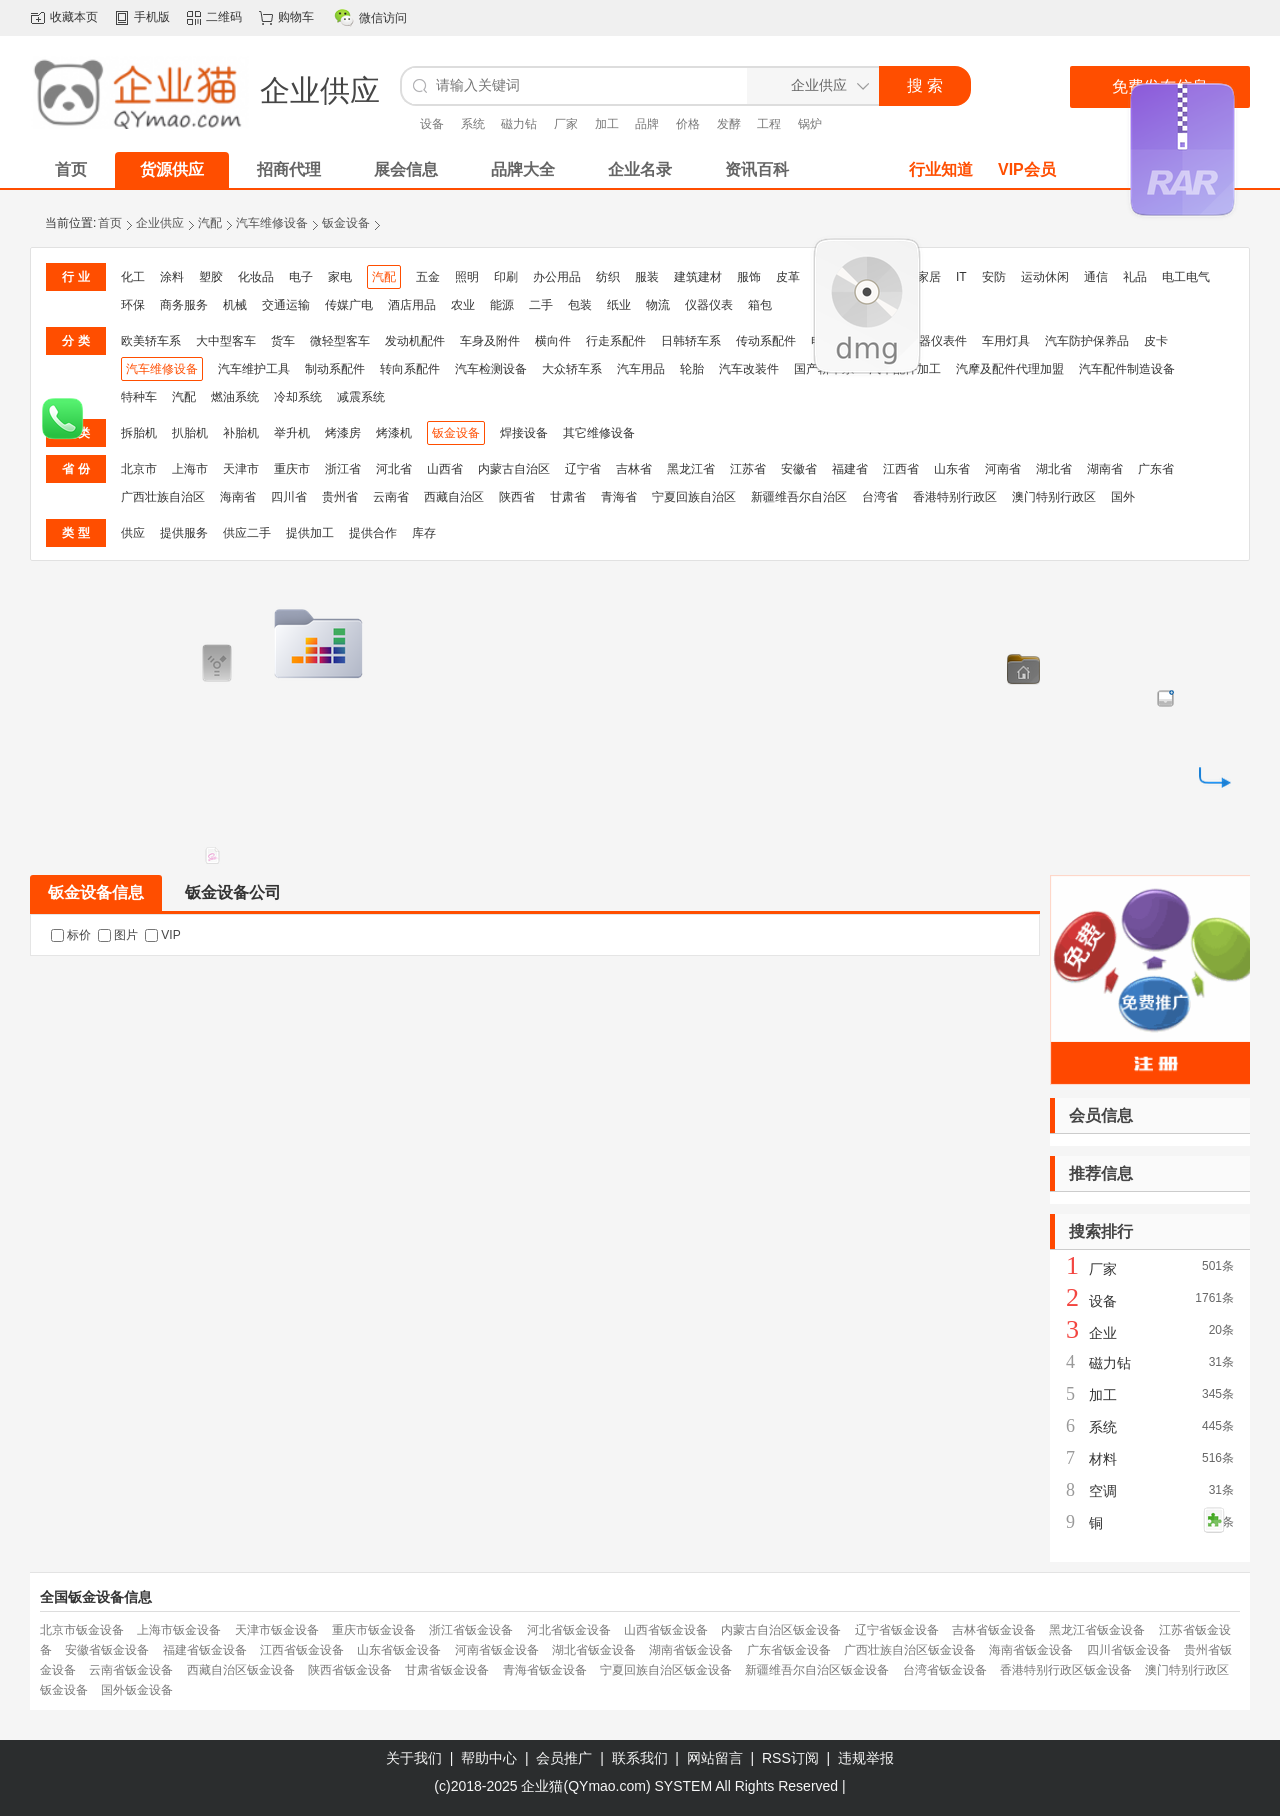 The width and height of the screenshot is (1280, 1816). I want to click on indicates a sass stylesheet file, so click(212, 855).